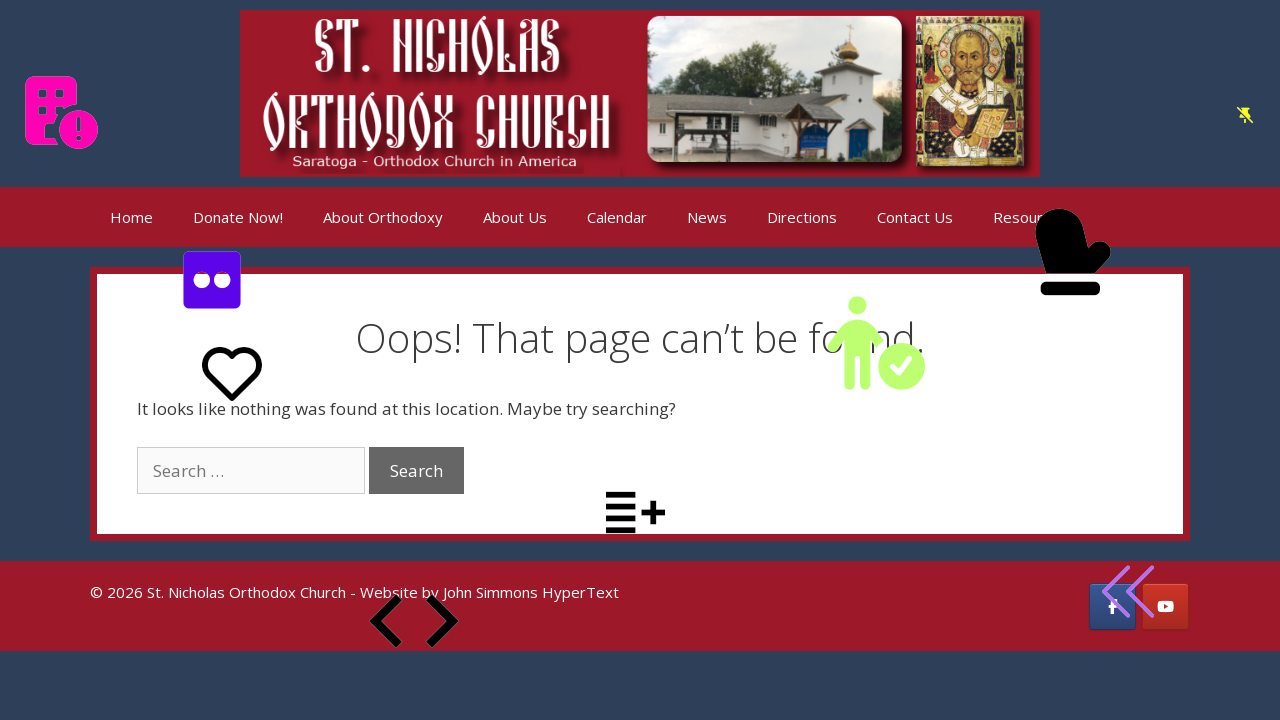  What do you see at coordinates (1245, 115) in the screenshot?
I see `unpin this item` at bounding box center [1245, 115].